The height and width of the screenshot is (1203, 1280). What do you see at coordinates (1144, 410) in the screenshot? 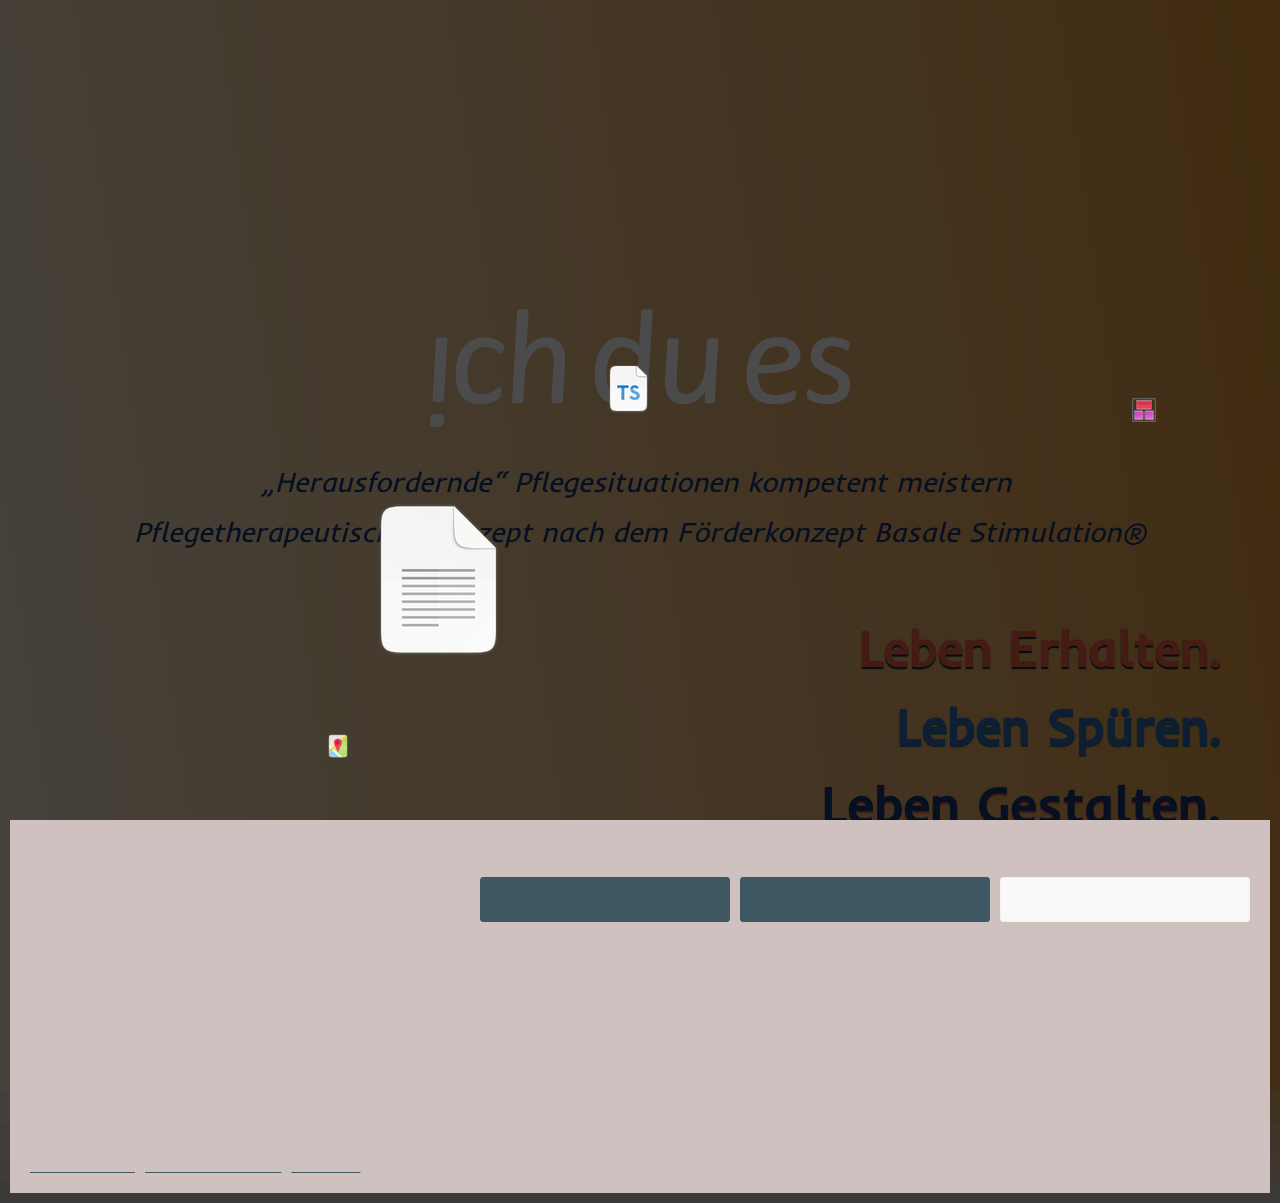
I see `select all items in the current view` at bounding box center [1144, 410].